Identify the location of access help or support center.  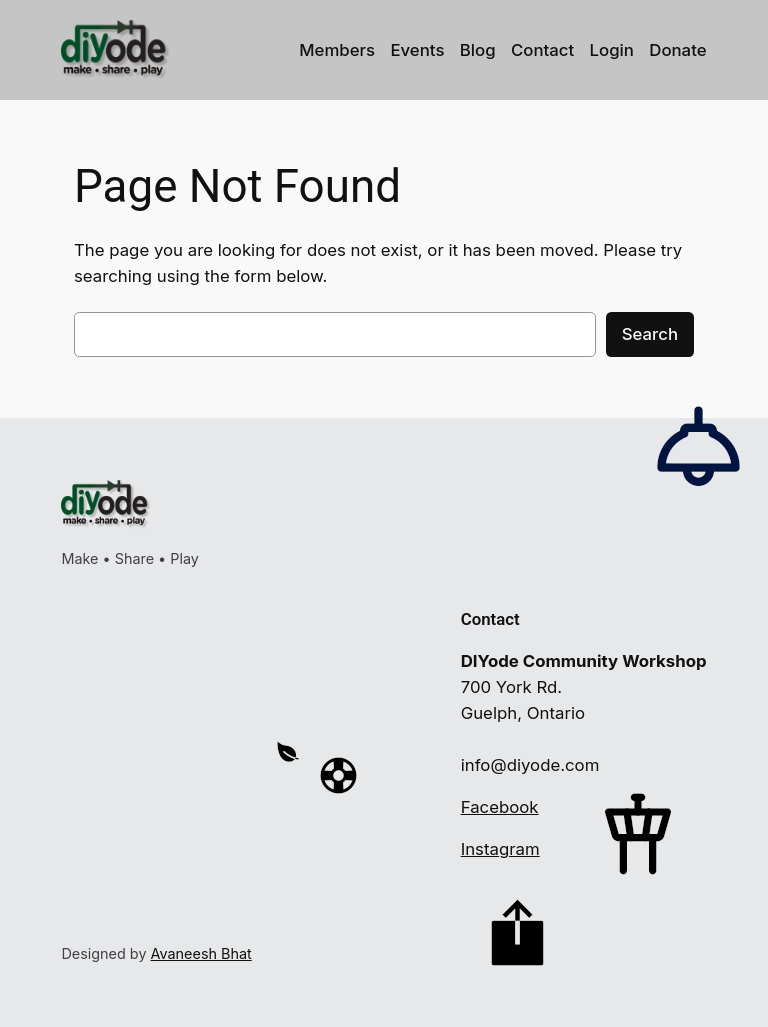
(338, 775).